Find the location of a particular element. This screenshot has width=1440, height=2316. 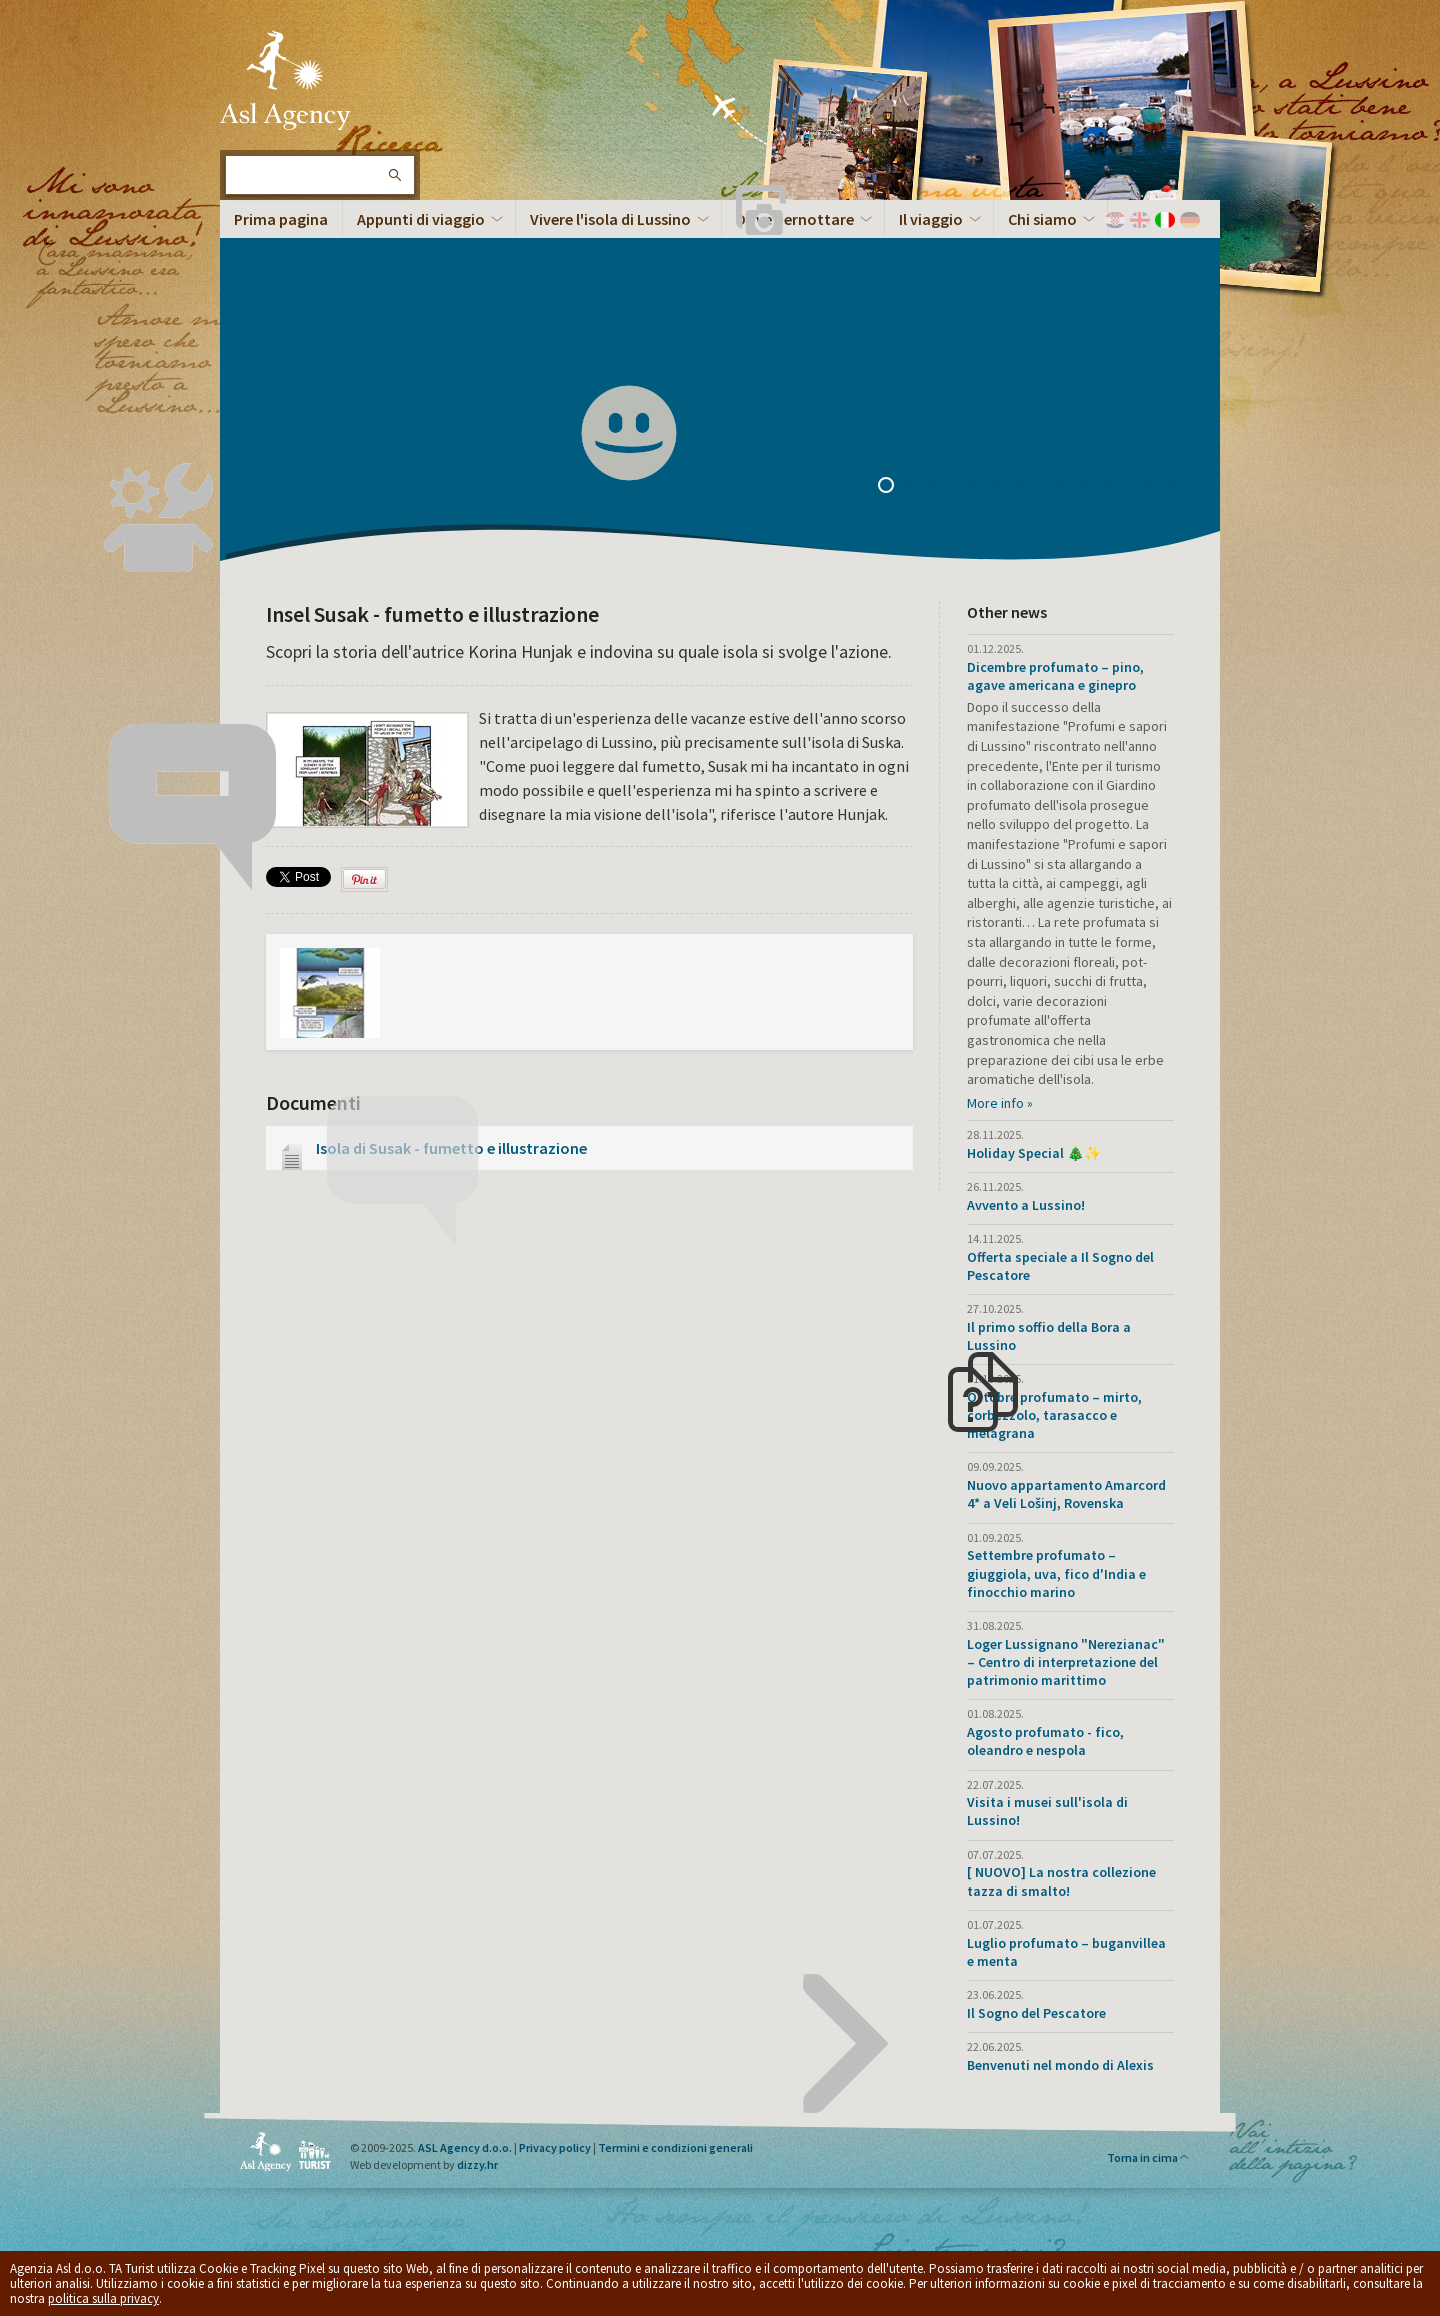

indicates user is idle or away is located at coordinates (402, 1171).